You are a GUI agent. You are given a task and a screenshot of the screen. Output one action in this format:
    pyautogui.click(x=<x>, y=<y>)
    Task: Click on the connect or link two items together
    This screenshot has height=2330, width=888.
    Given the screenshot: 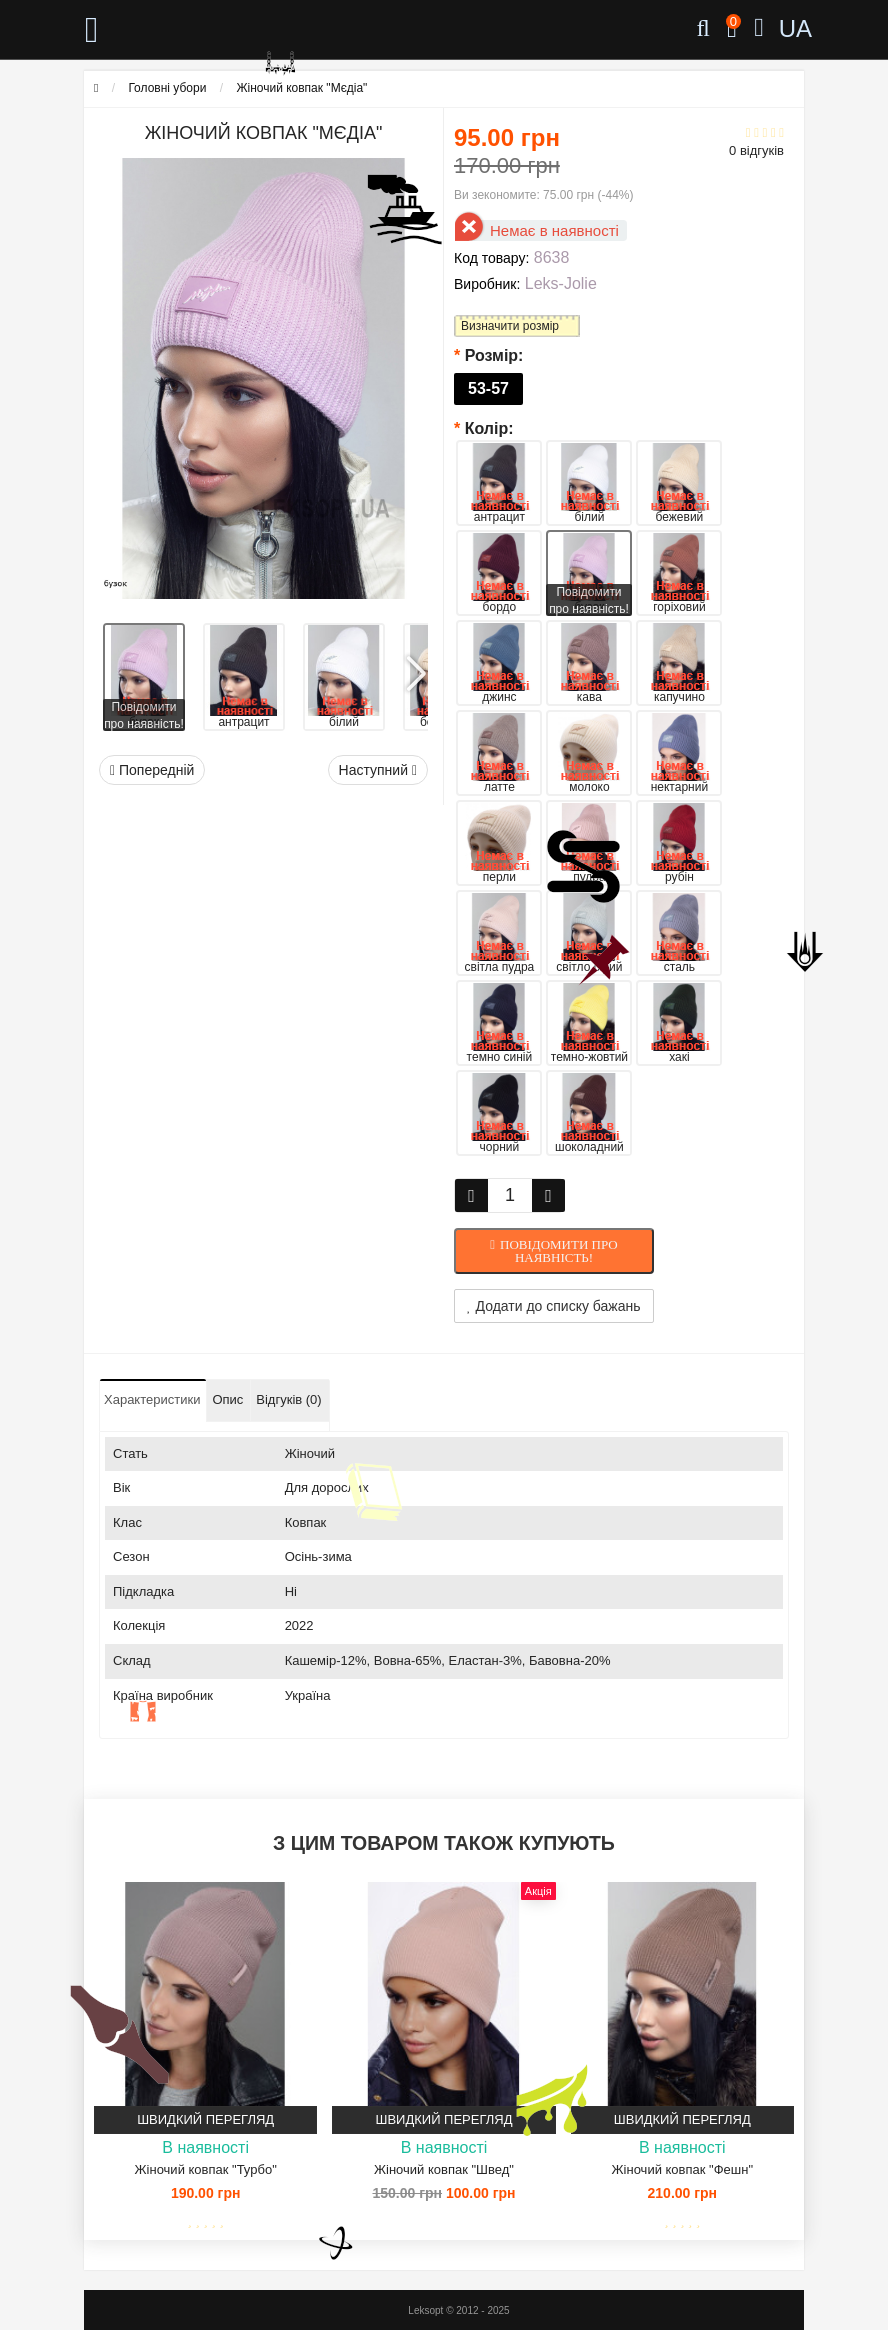 What is the action you would take?
    pyautogui.click(x=583, y=866)
    